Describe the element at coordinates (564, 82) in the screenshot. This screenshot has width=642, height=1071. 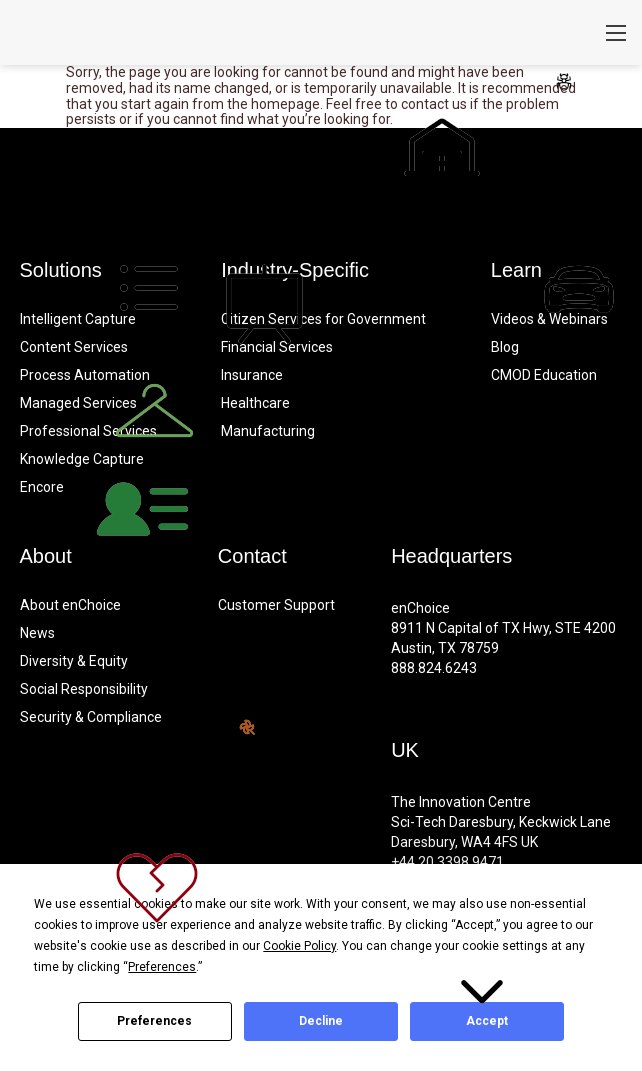
I see `report a bug or issue` at that location.